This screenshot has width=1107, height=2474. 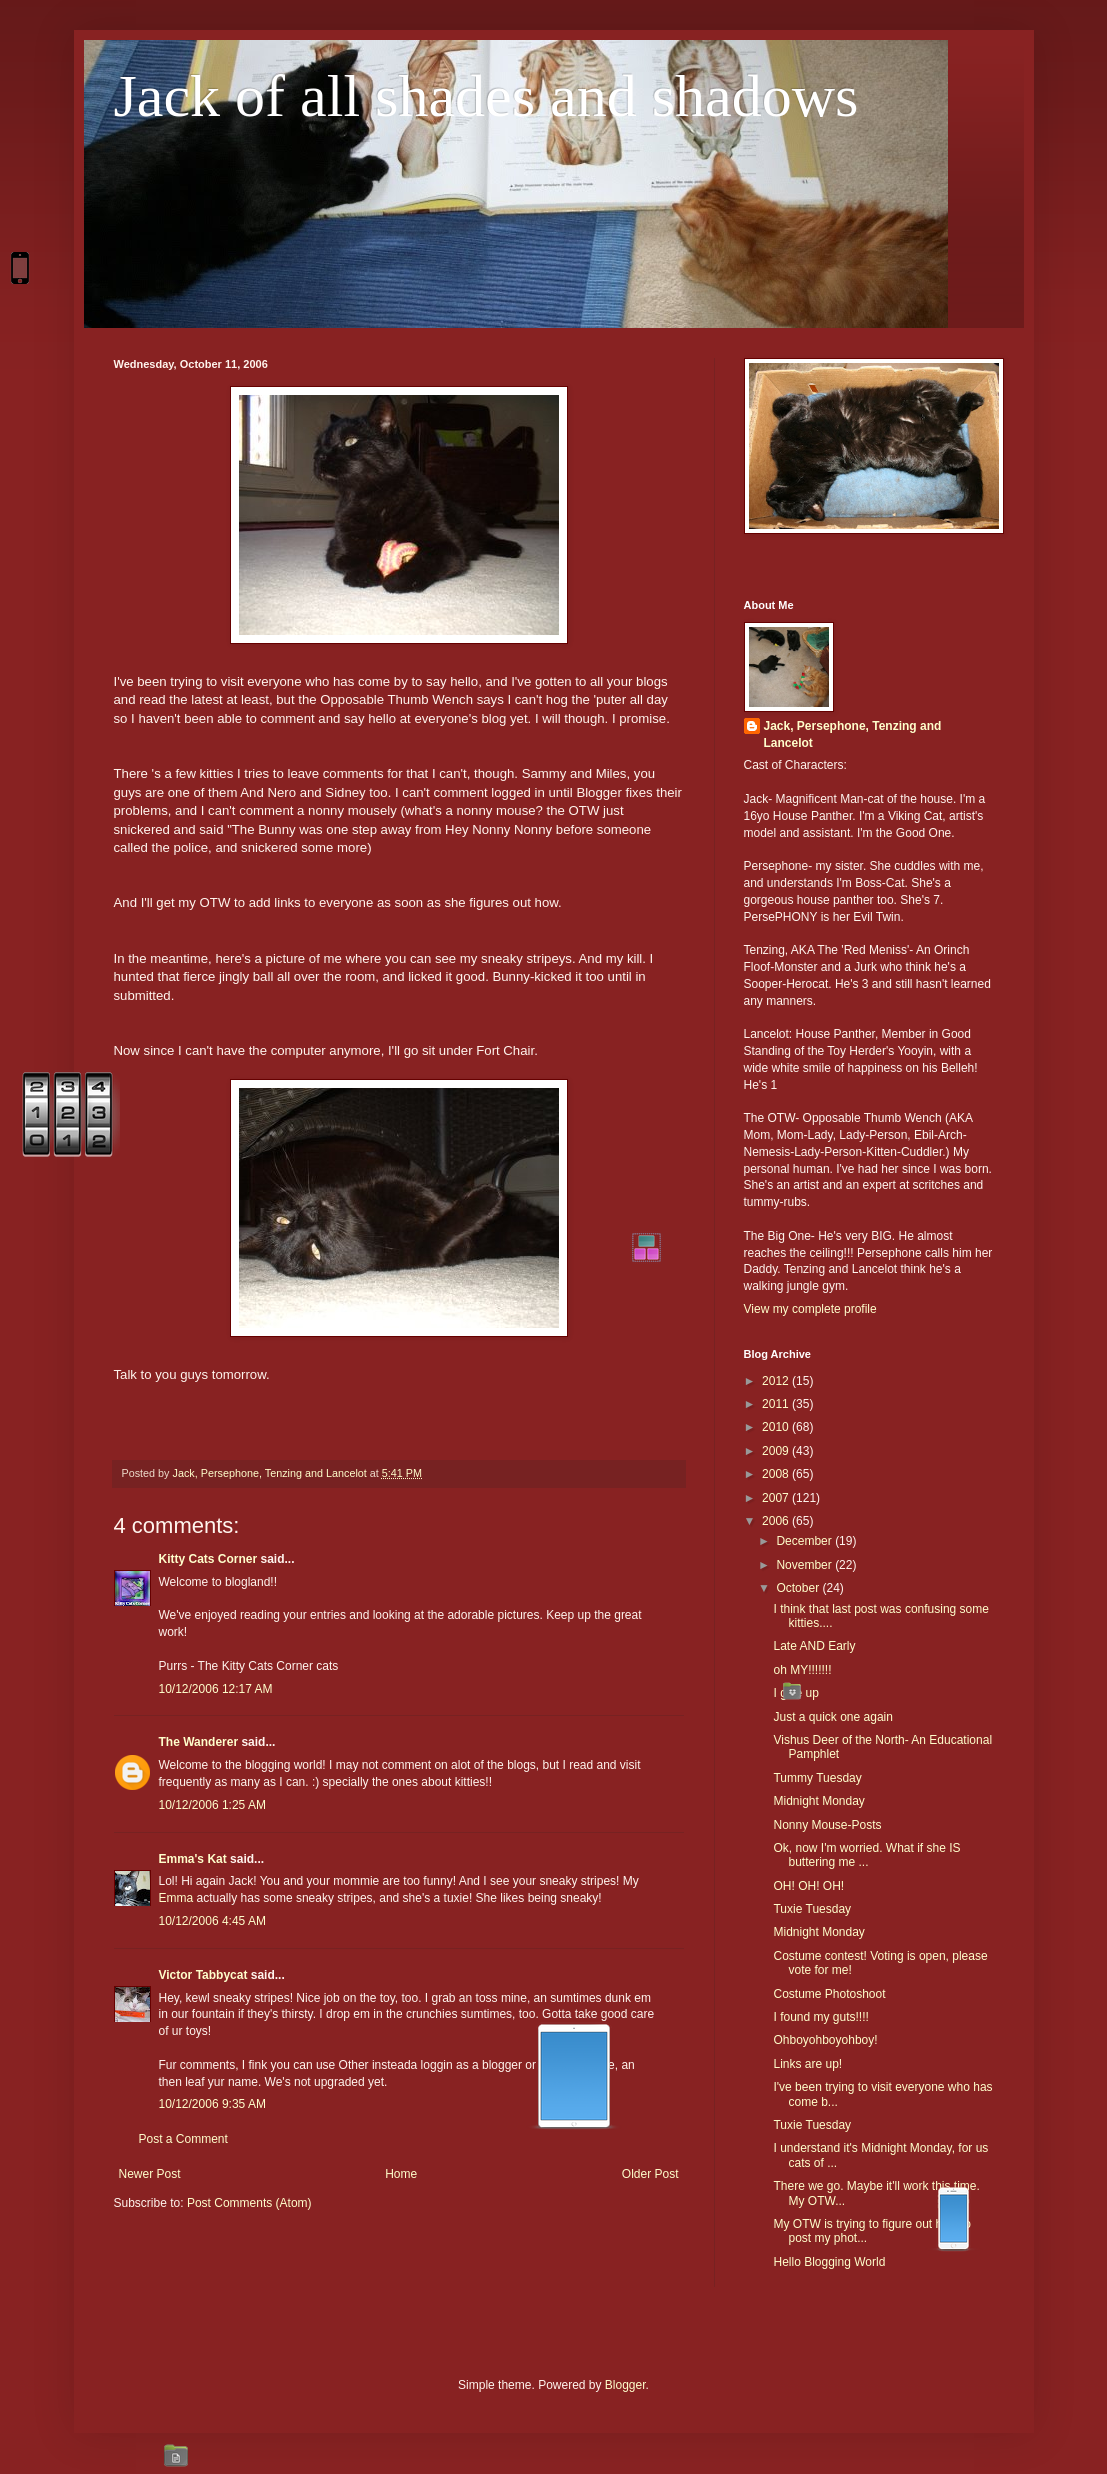 I want to click on iPod Touch device in sidebar navigation, so click(x=20, y=268).